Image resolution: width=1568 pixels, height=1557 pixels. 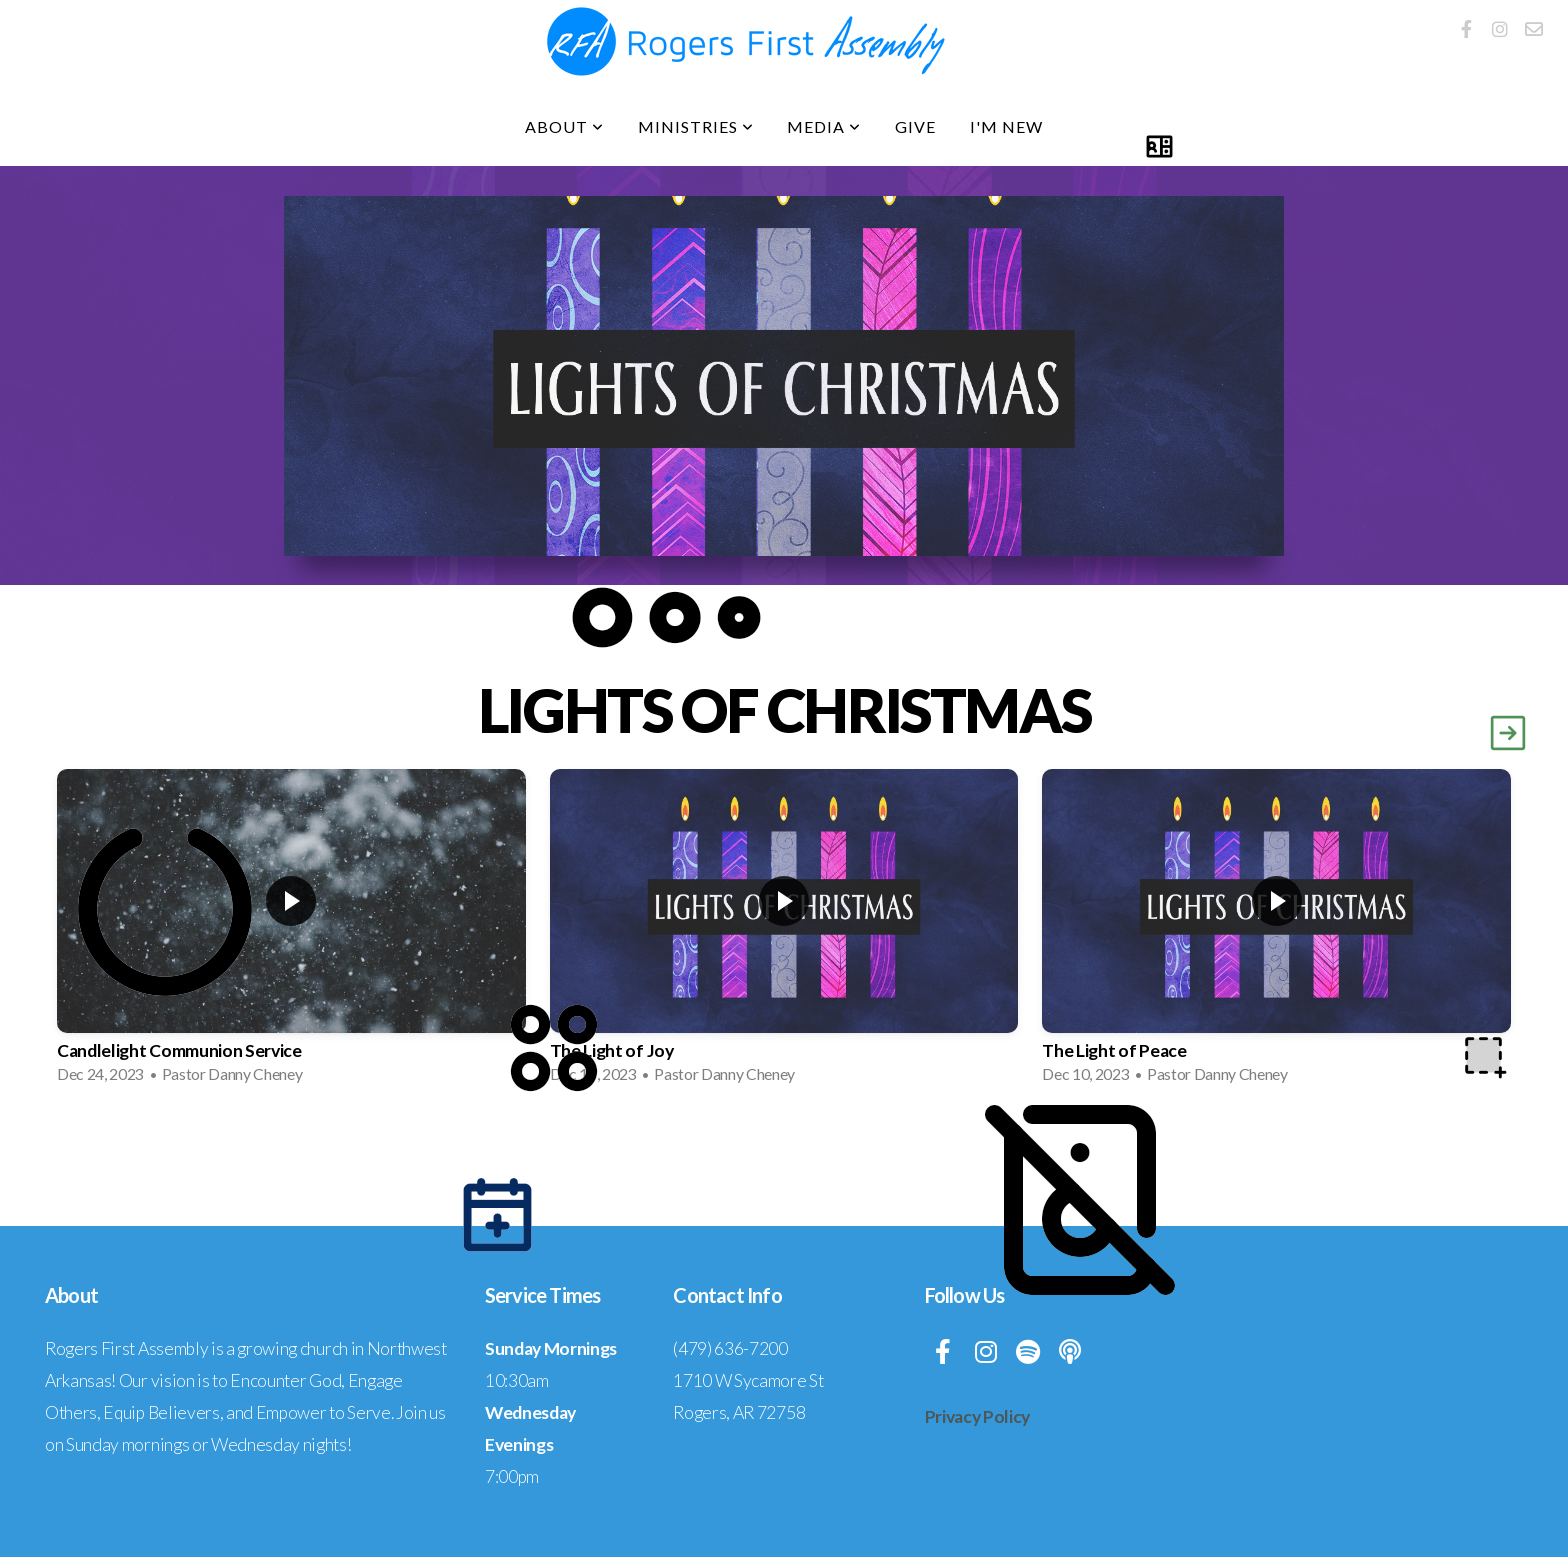 What do you see at coordinates (666, 617) in the screenshot?
I see `access Mixpanel analytics dashboard` at bounding box center [666, 617].